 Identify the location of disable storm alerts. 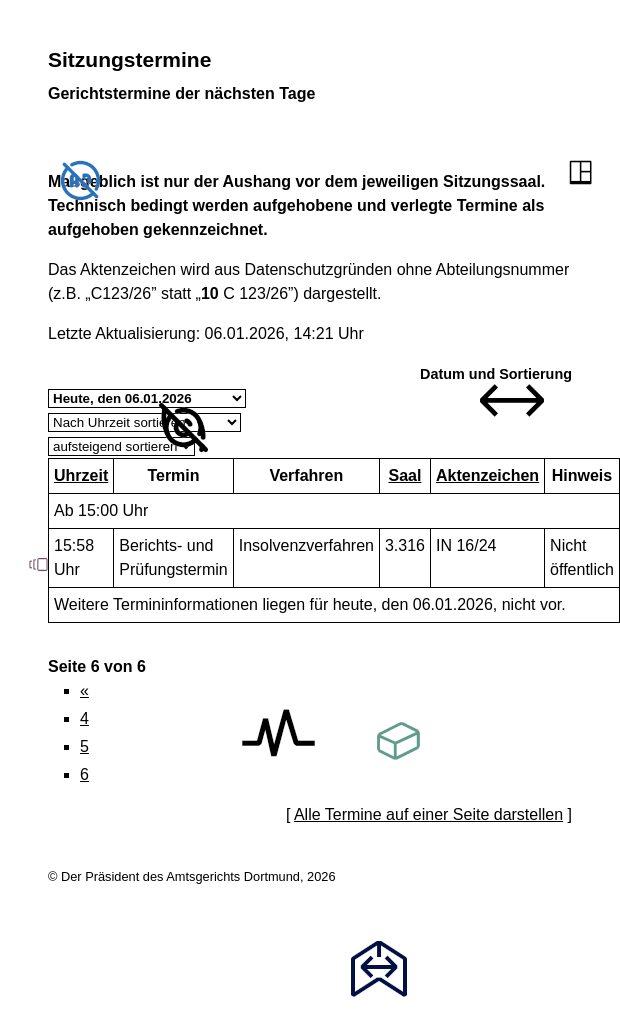
(183, 427).